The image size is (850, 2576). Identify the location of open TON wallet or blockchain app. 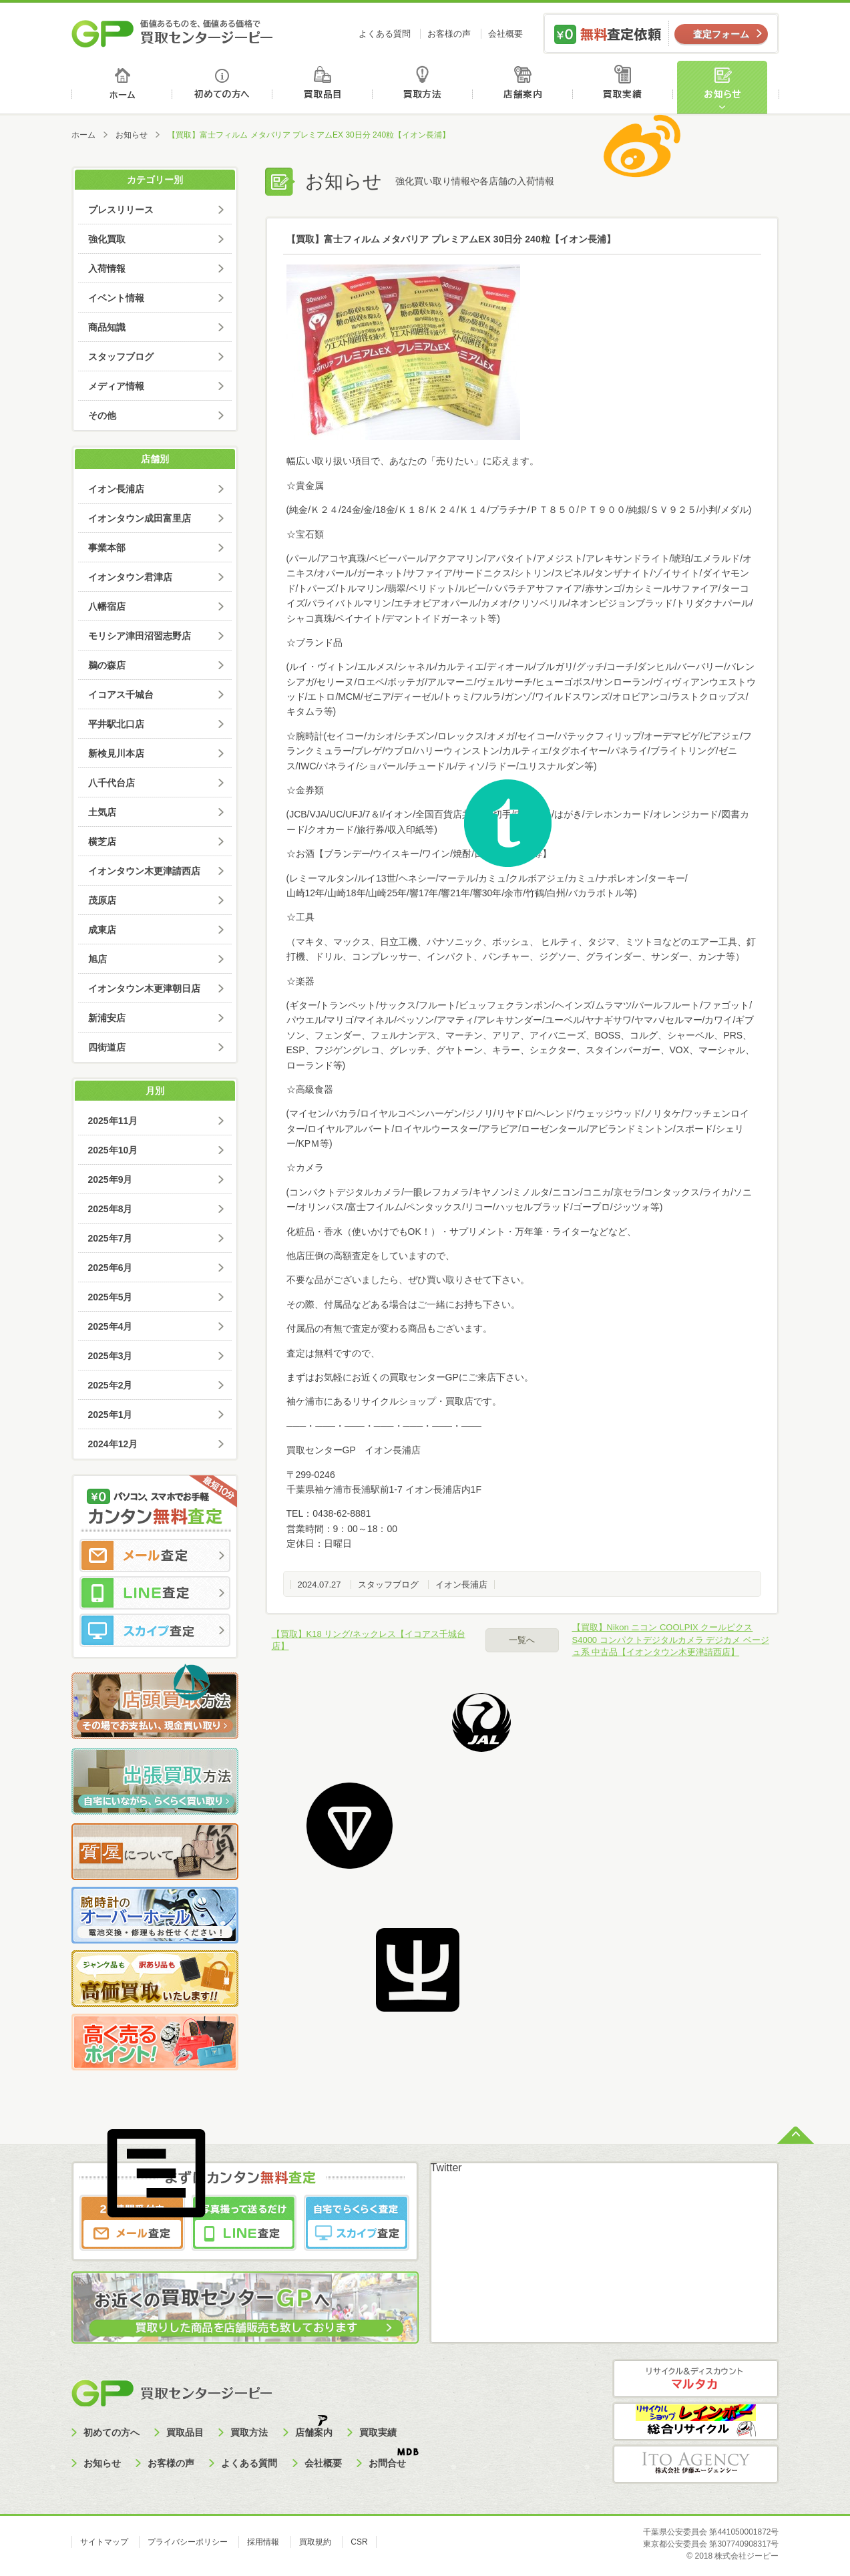
(349, 1825).